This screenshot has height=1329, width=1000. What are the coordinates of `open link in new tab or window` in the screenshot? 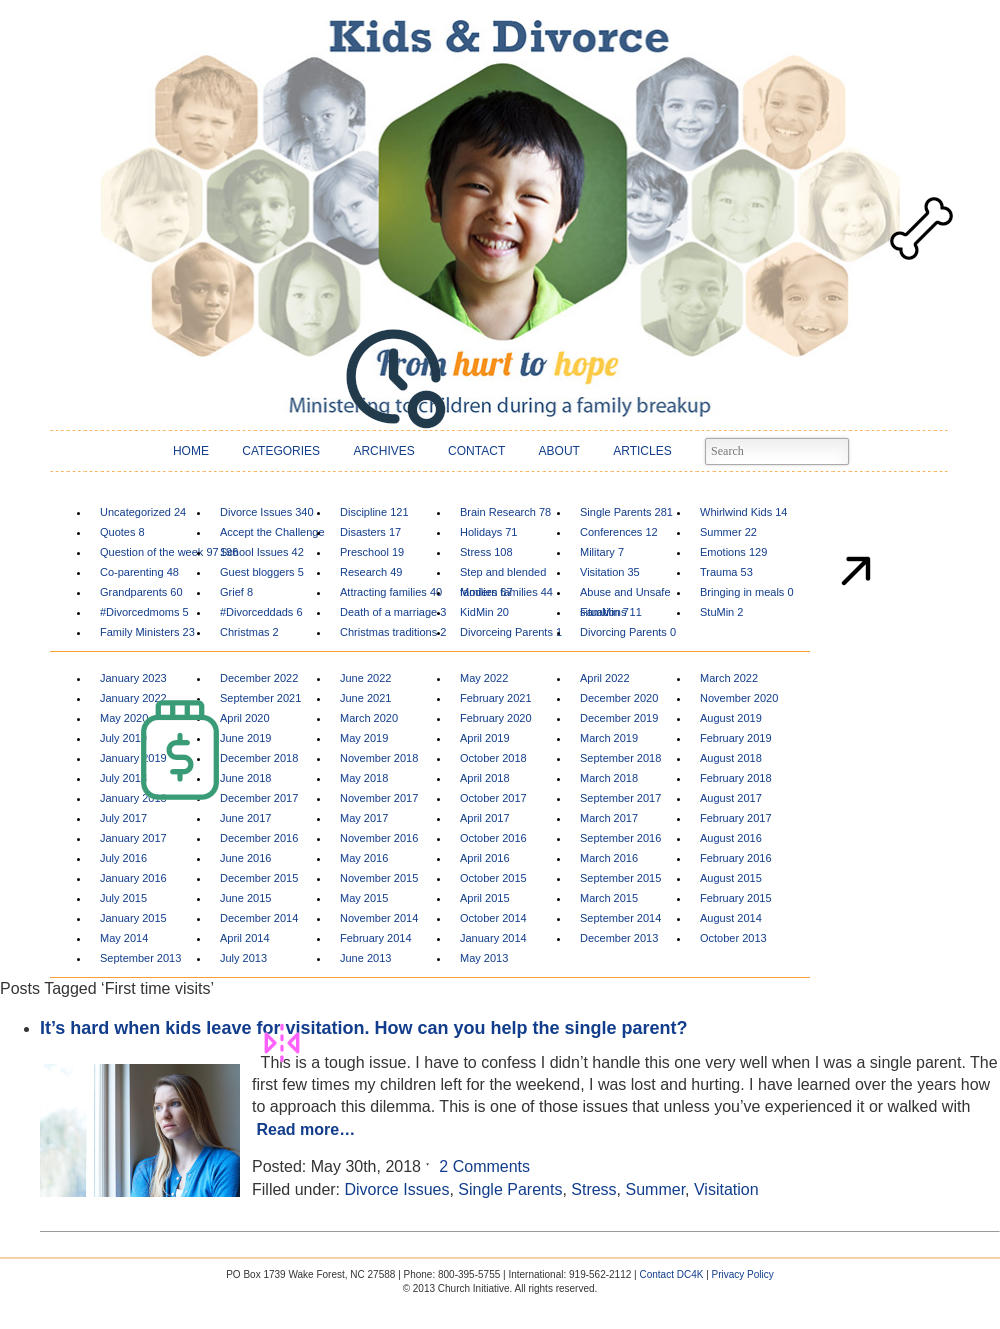 It's located at (856, 571).